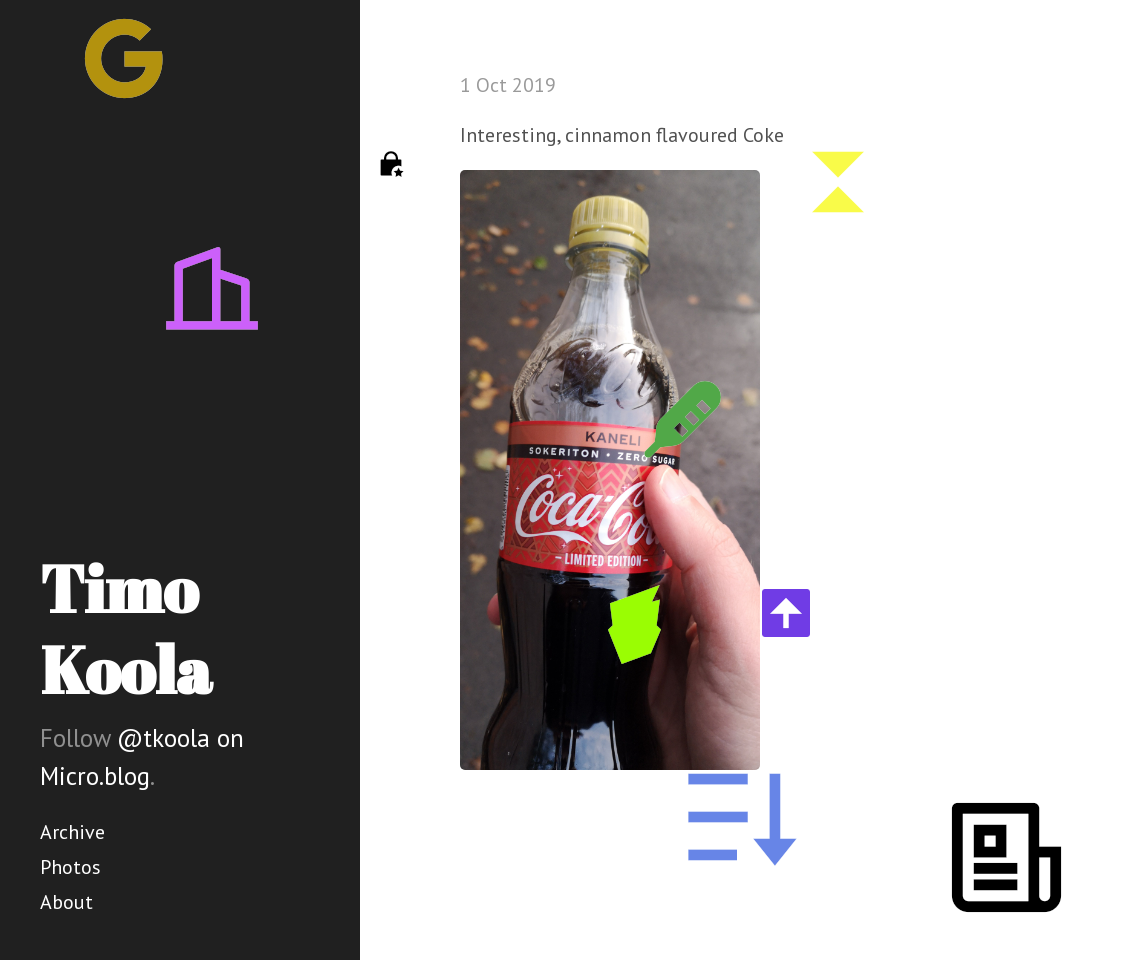 Image resolution: width=1131 pixels, height=960 pixels. Describe the element at coordinates (391, 164) in the screenshot. I see `mark a security setting as favorite` at that location.